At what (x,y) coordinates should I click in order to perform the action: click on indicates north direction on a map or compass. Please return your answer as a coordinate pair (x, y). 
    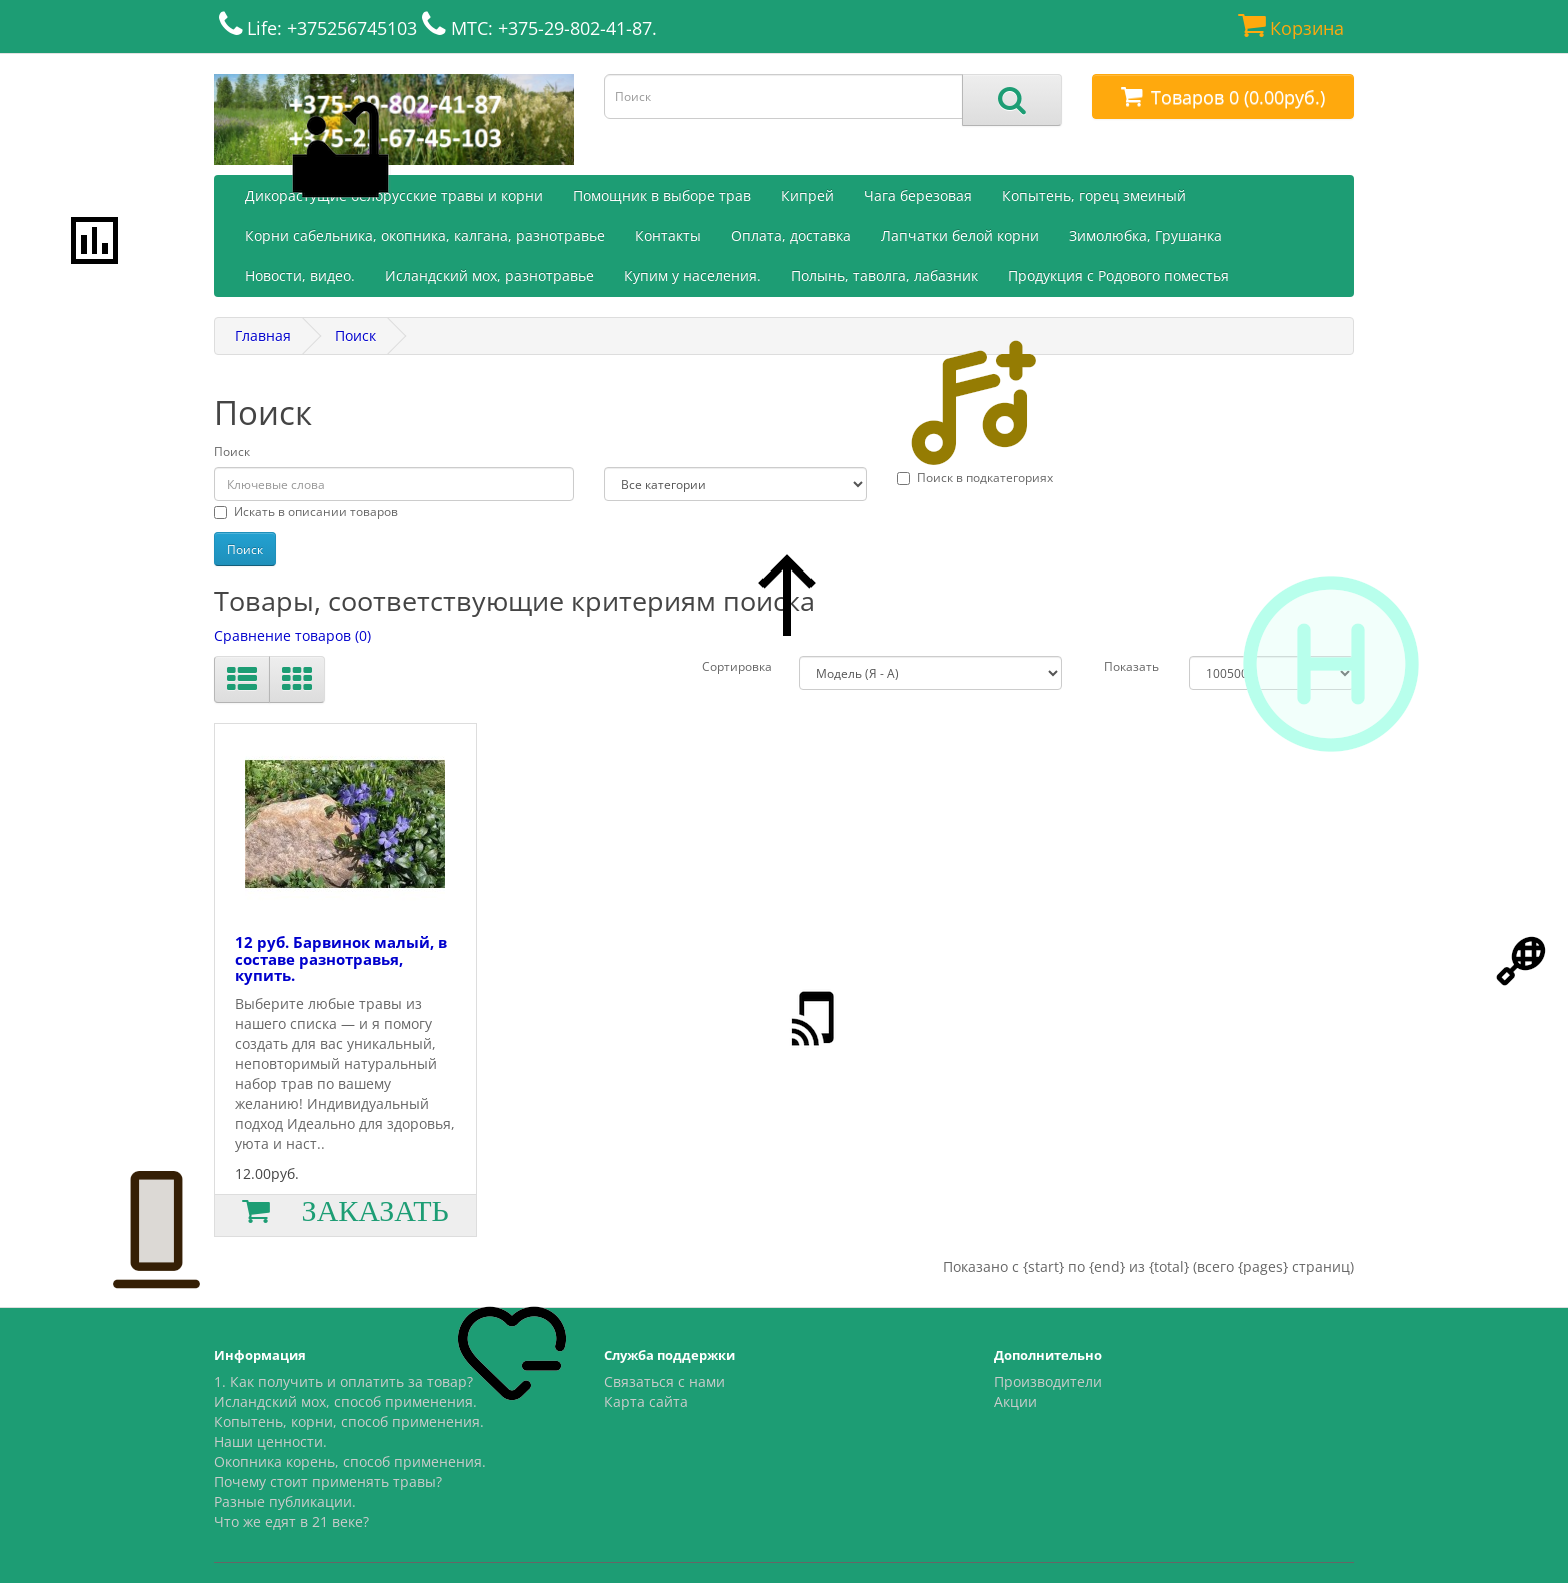
    Looking at the image, I should click on (787, 595).